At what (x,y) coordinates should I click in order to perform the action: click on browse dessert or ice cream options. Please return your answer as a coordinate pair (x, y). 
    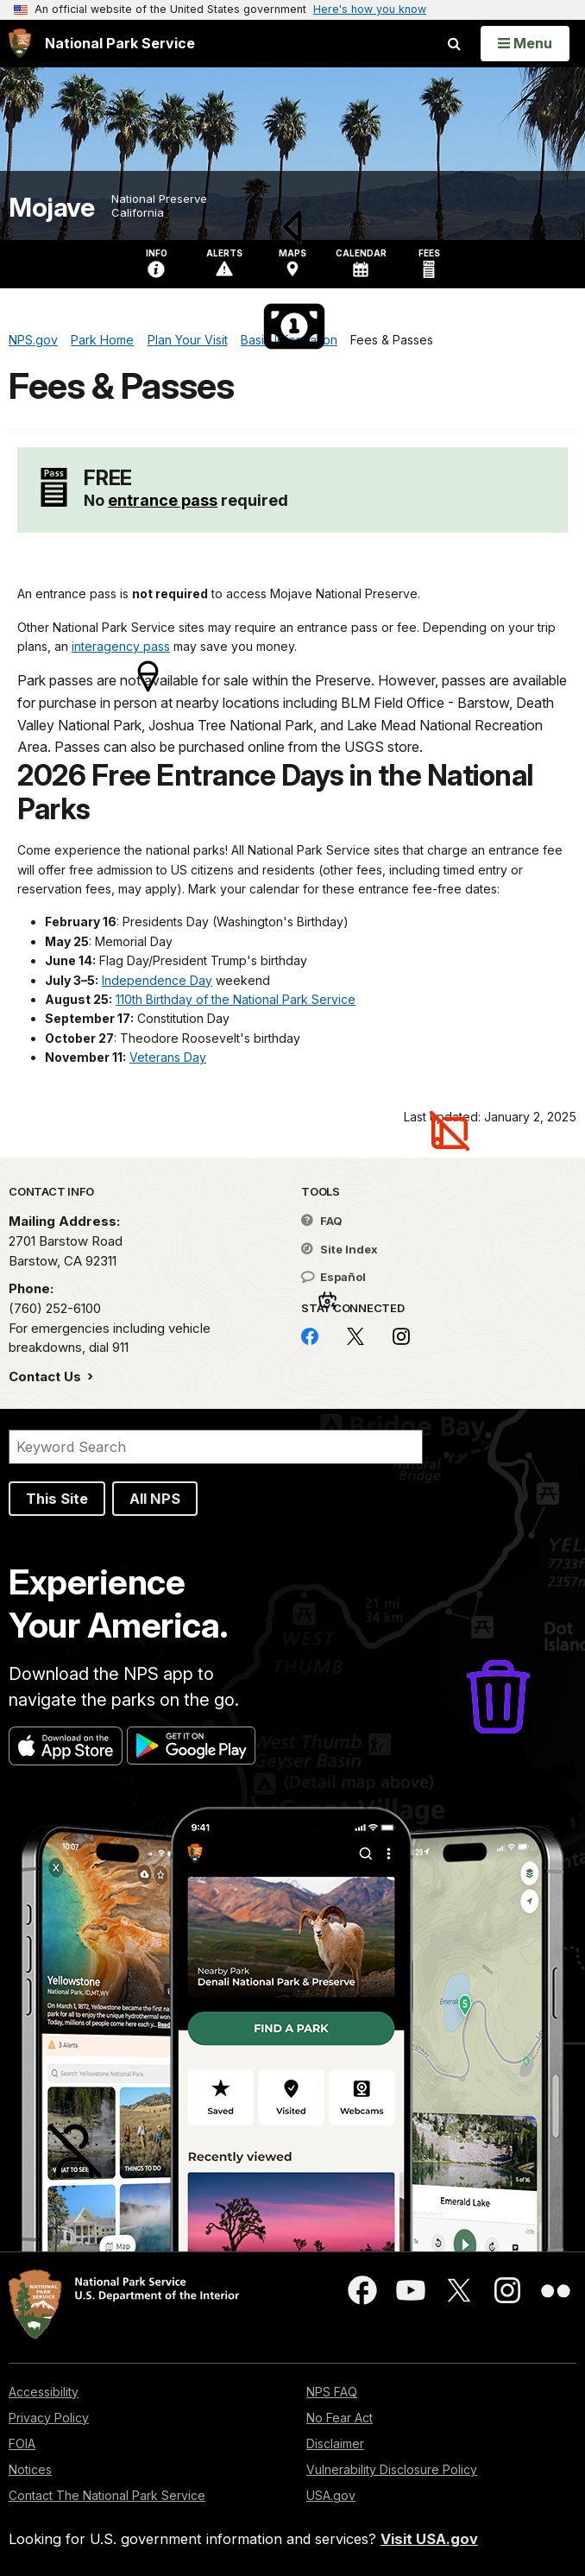
    Looking at the image, I should click on (148, 675).